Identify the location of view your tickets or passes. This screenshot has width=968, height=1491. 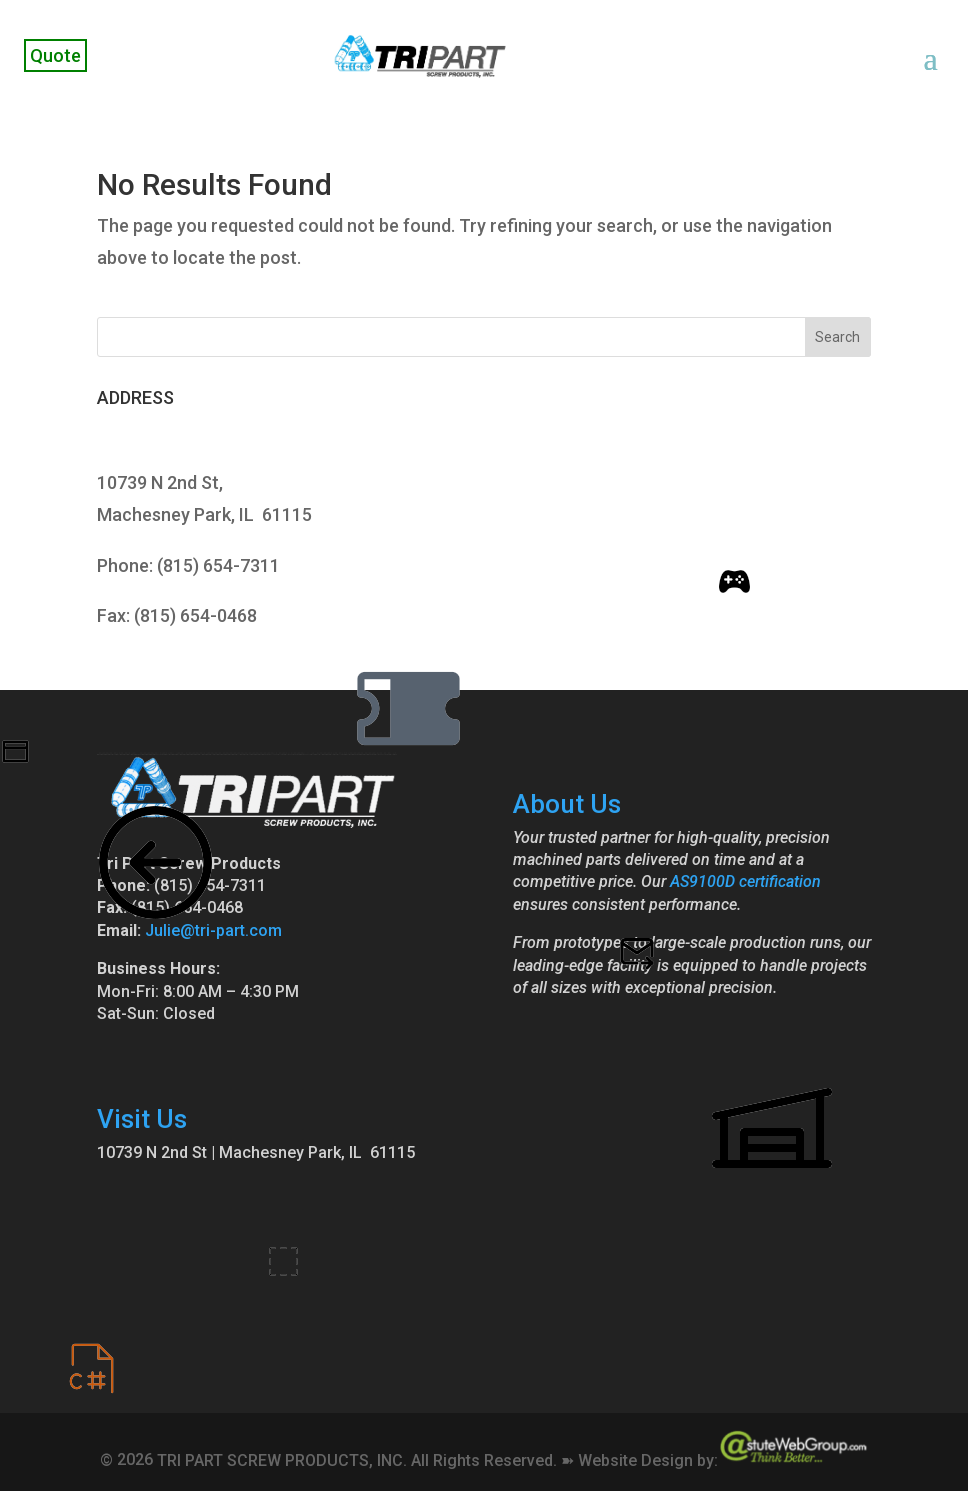
(408, 708).